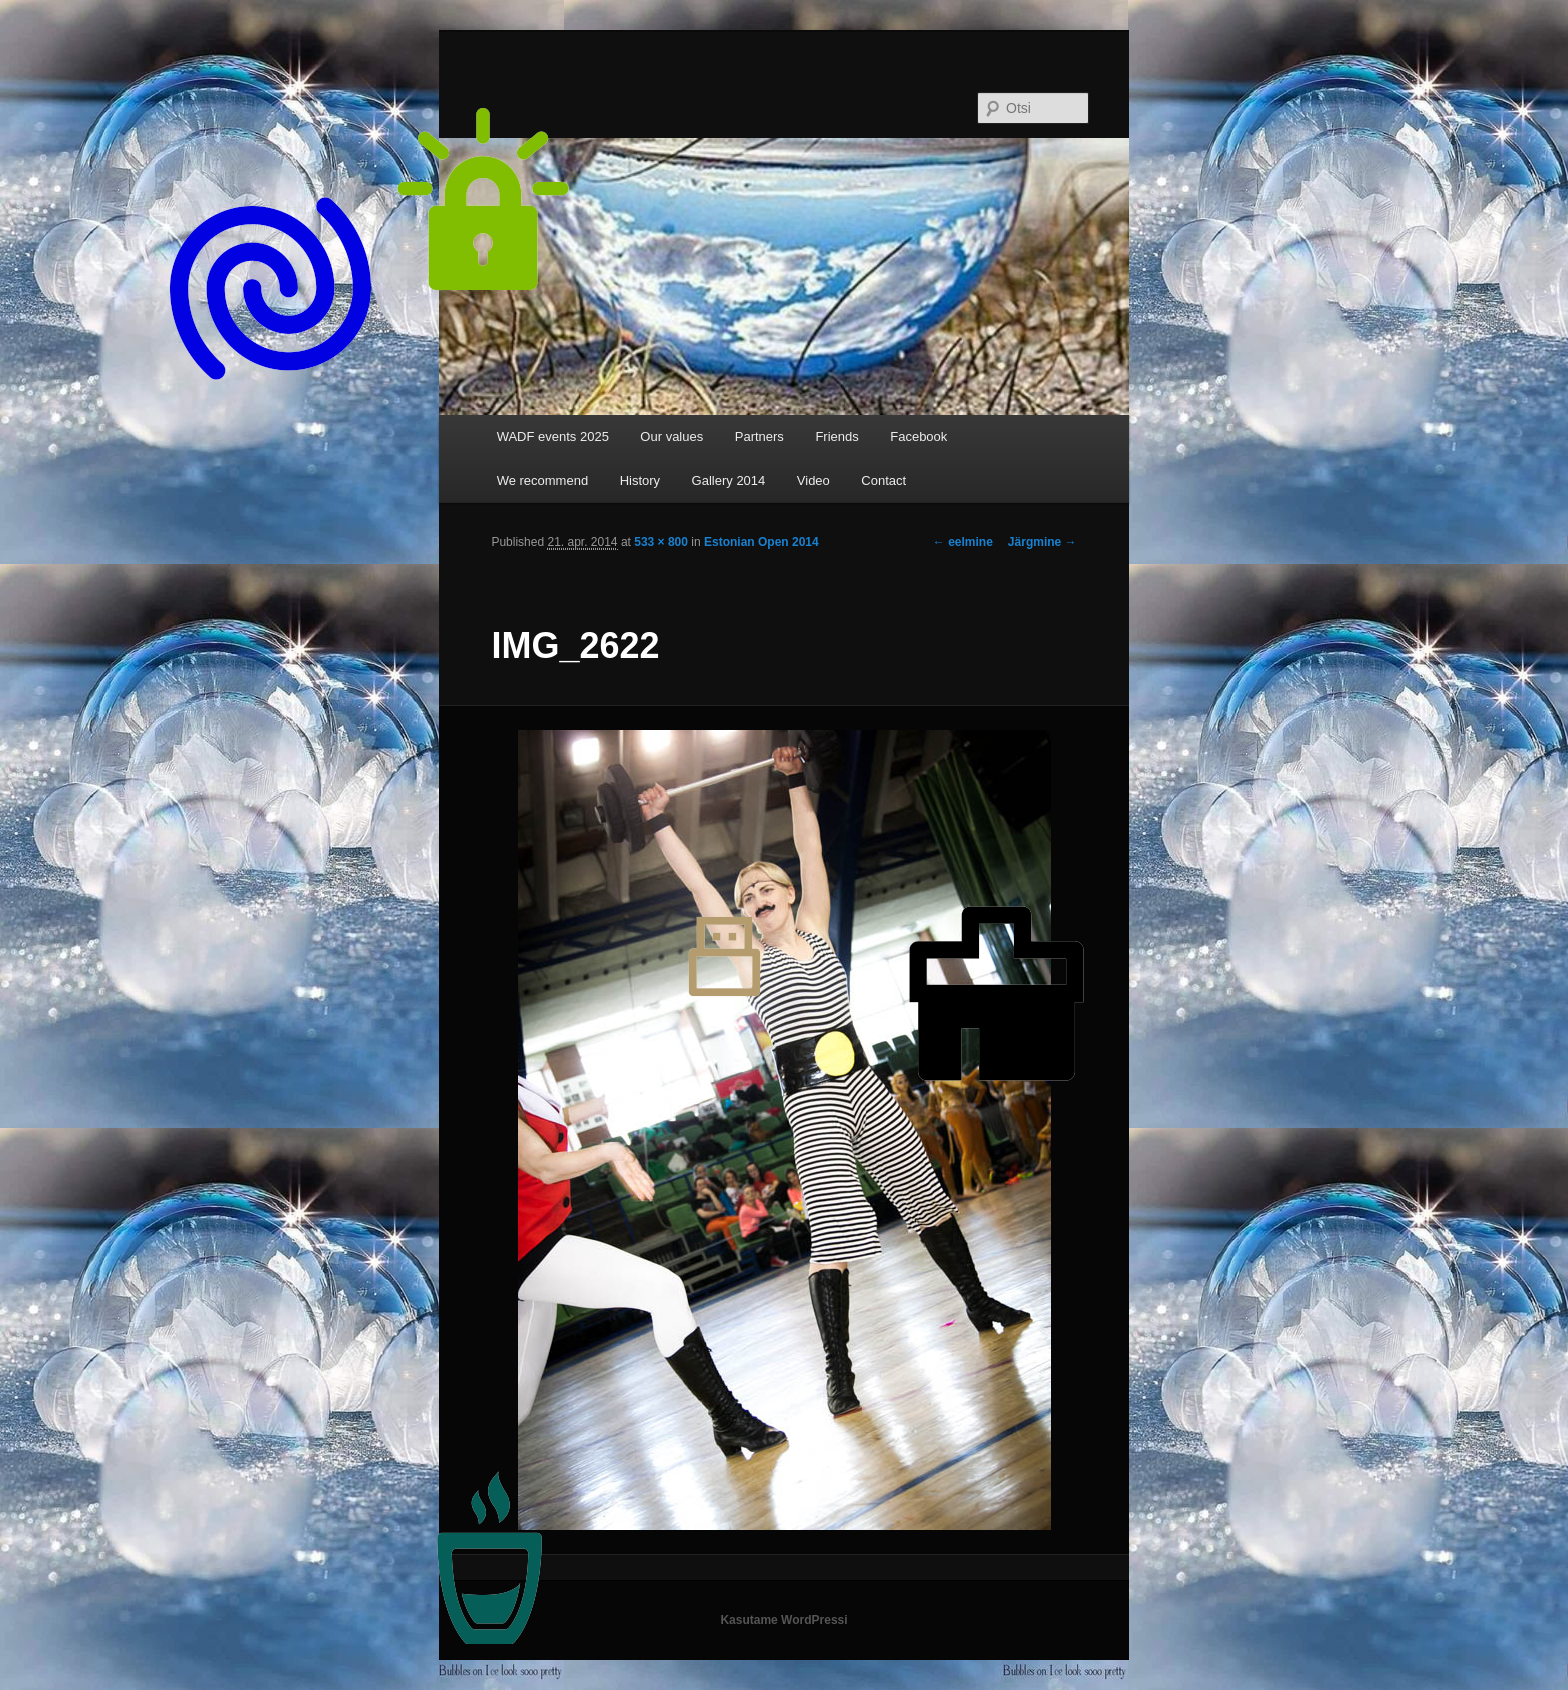 This screenshot has width=1568, height=1690. Describe the element at coordinates (270, 288) in the screenshot. I see `lucide icon library logo` at that location.